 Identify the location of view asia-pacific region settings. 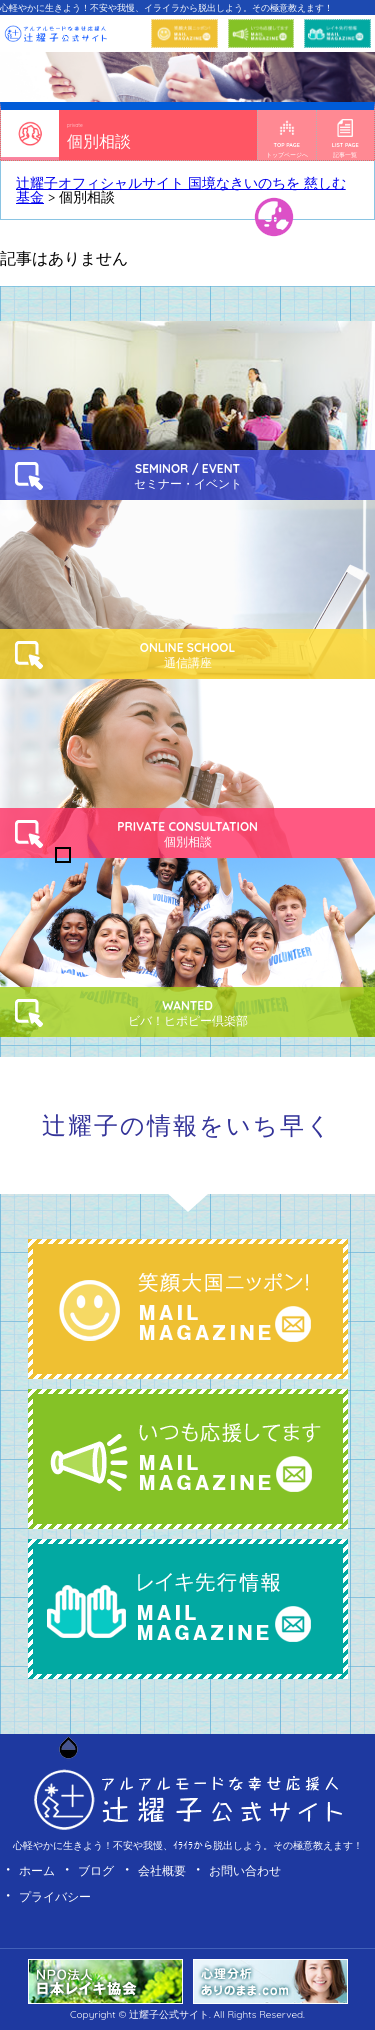
(274, 217).